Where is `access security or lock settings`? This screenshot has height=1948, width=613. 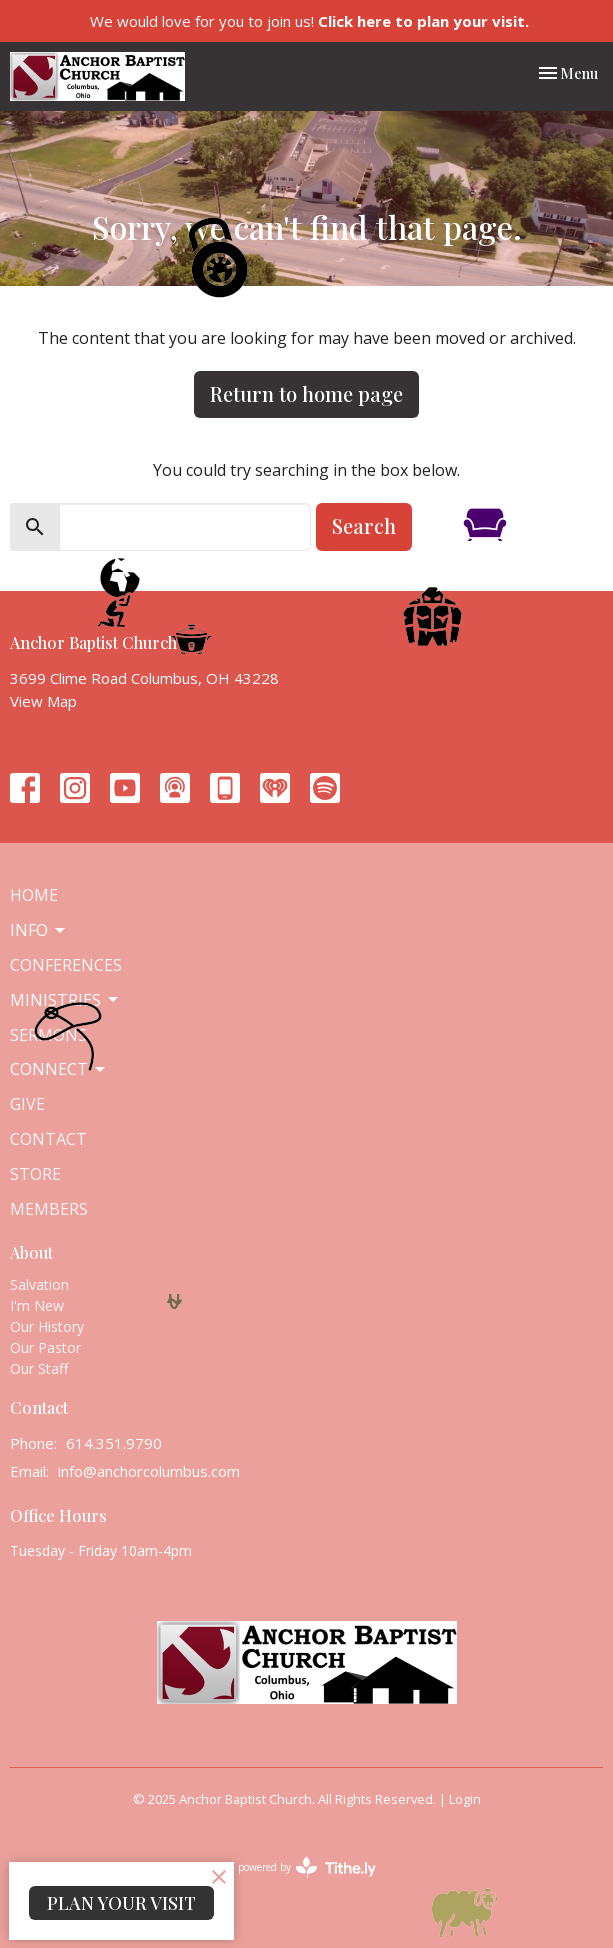
access security or lock settings is located at coordinates (216, 257).